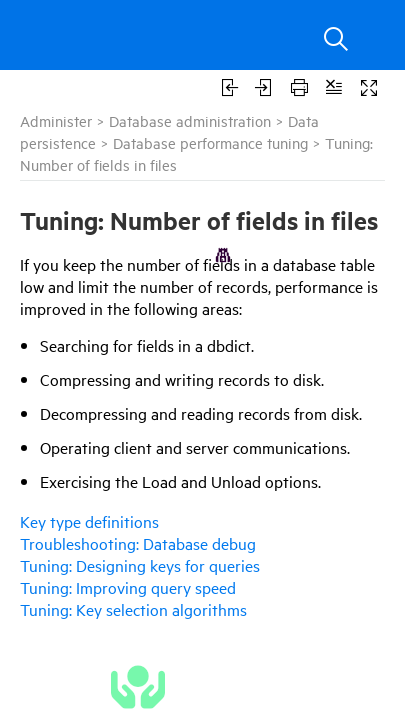 Image resolution: width=405 pixels, height=720 pixels. I want to click on indicates a hindu temple or religious site, so click(223, 255).